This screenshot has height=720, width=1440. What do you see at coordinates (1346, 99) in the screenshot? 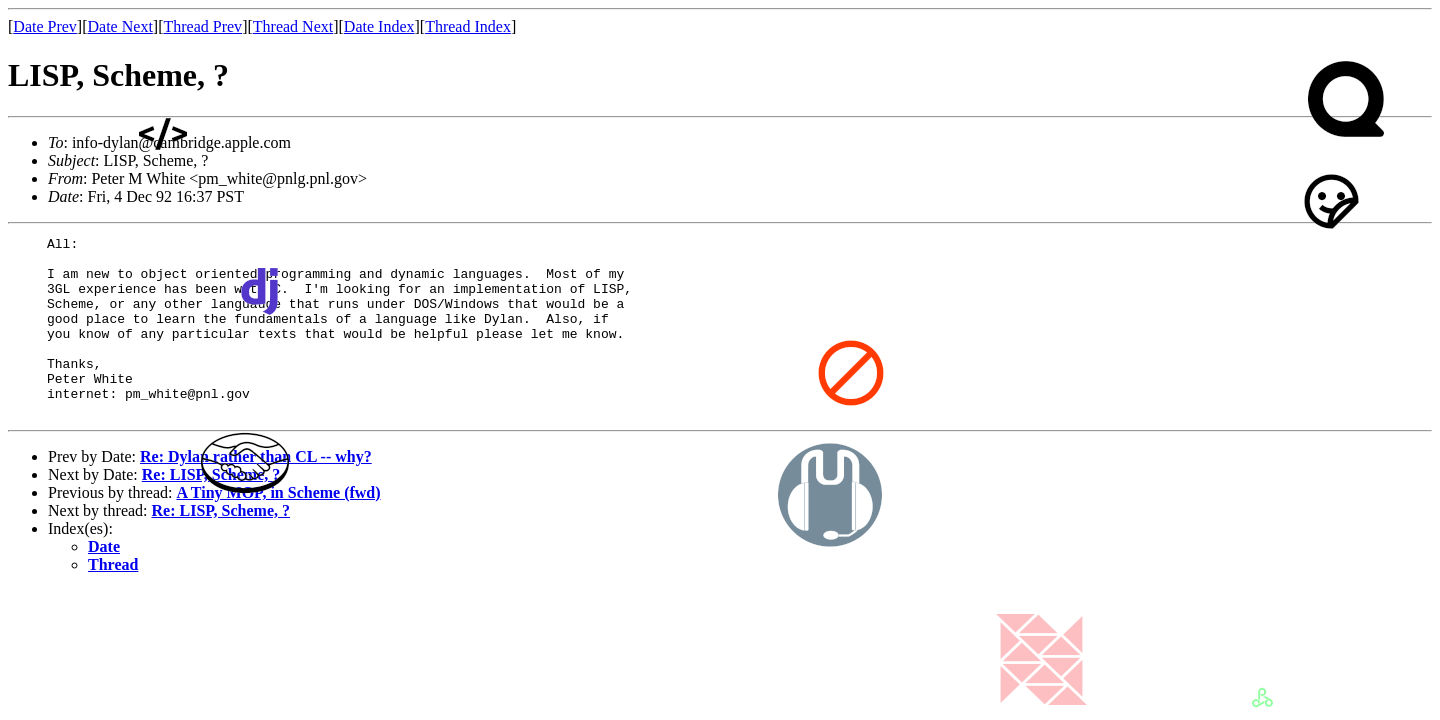
I see `open the Quora app` at bounding box center [1346, 99].